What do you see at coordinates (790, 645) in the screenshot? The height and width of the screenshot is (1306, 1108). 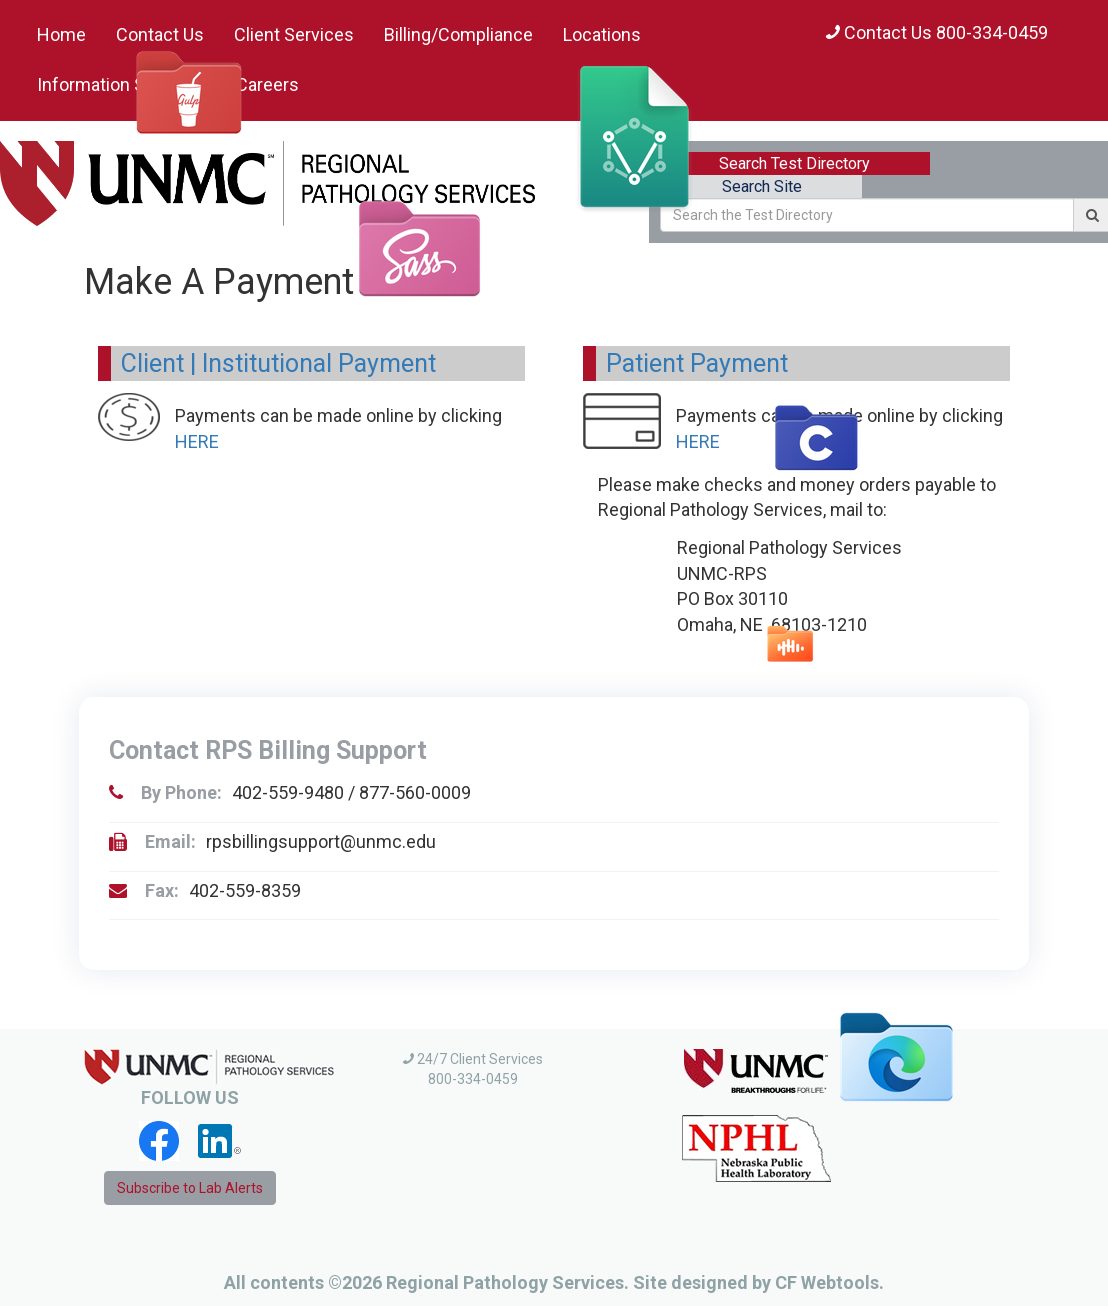 I see `open castbox podcast downloads folder` at bounding box center [790, 645].